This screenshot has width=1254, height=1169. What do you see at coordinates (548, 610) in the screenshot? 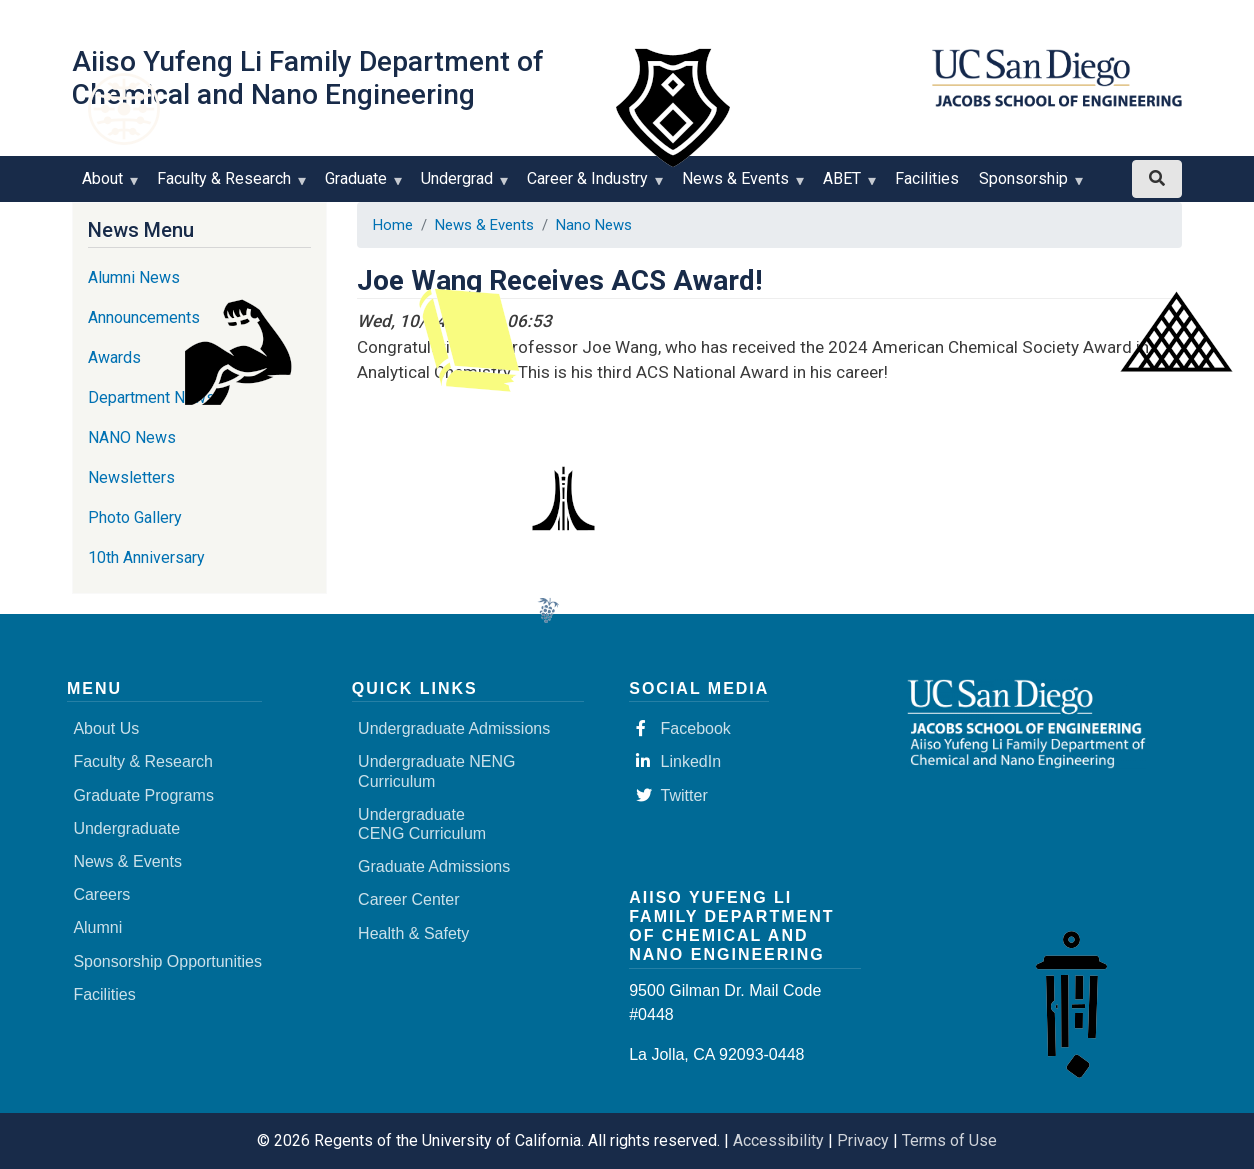
I see `select grapes as a food or ingredient item` at bounding box center [548, 610].